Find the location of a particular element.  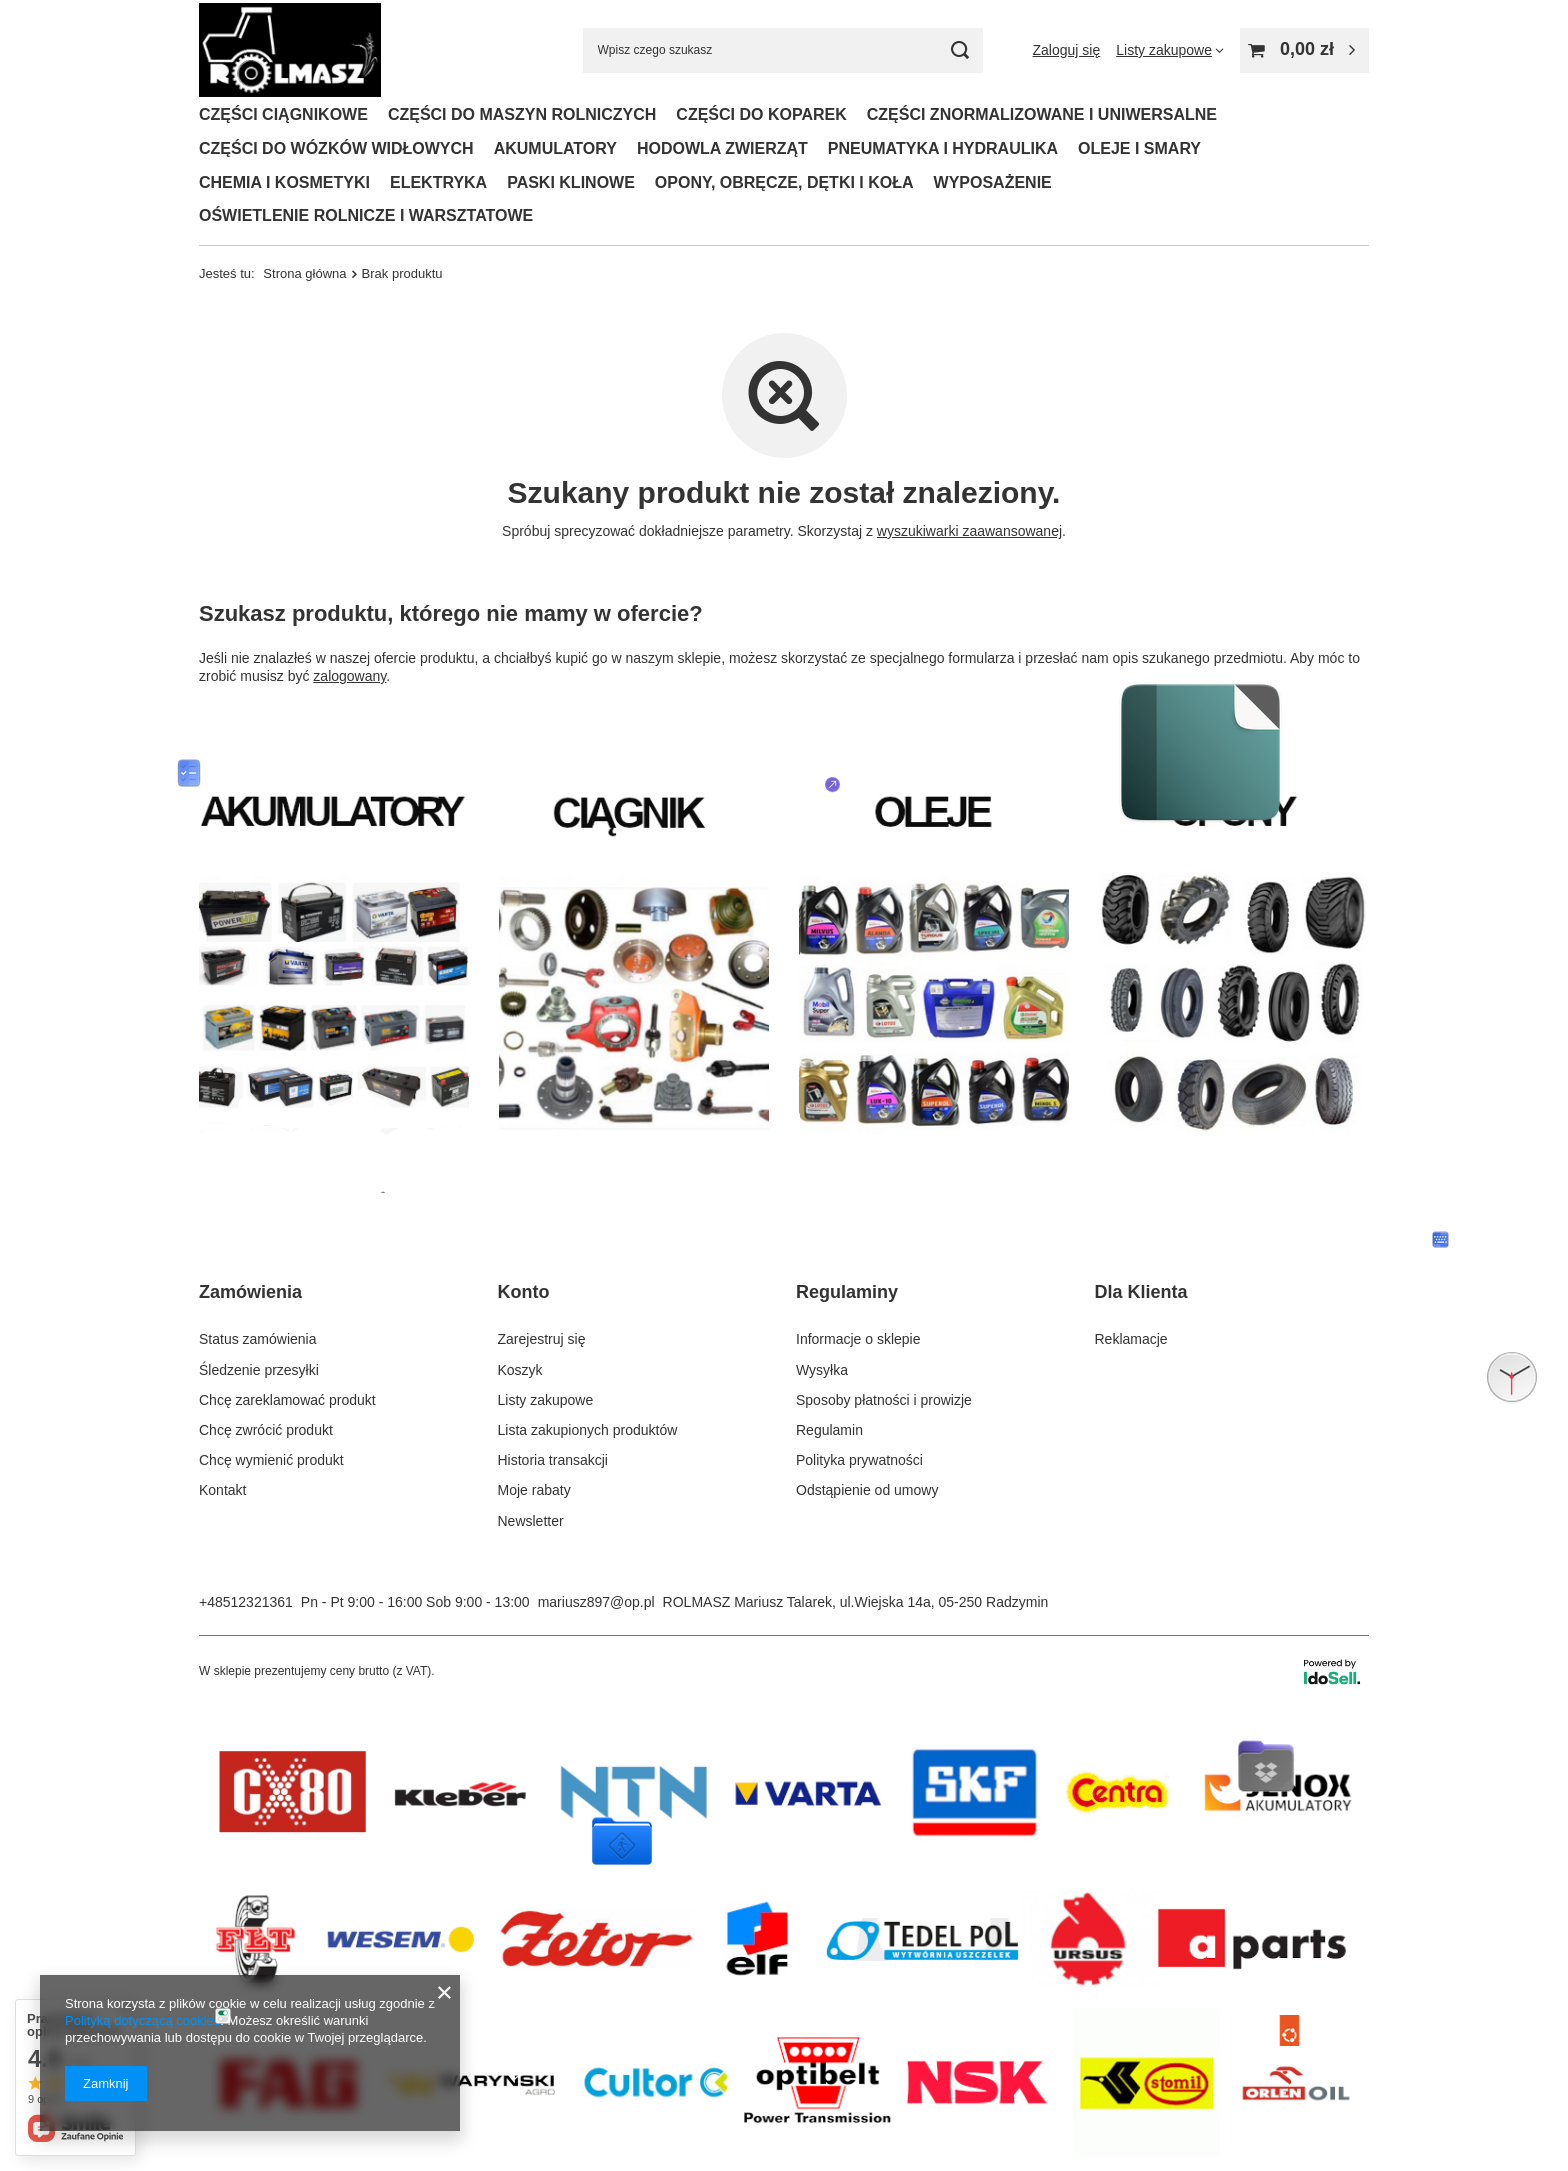

access your public folder is located at coordinates (622, 1841).